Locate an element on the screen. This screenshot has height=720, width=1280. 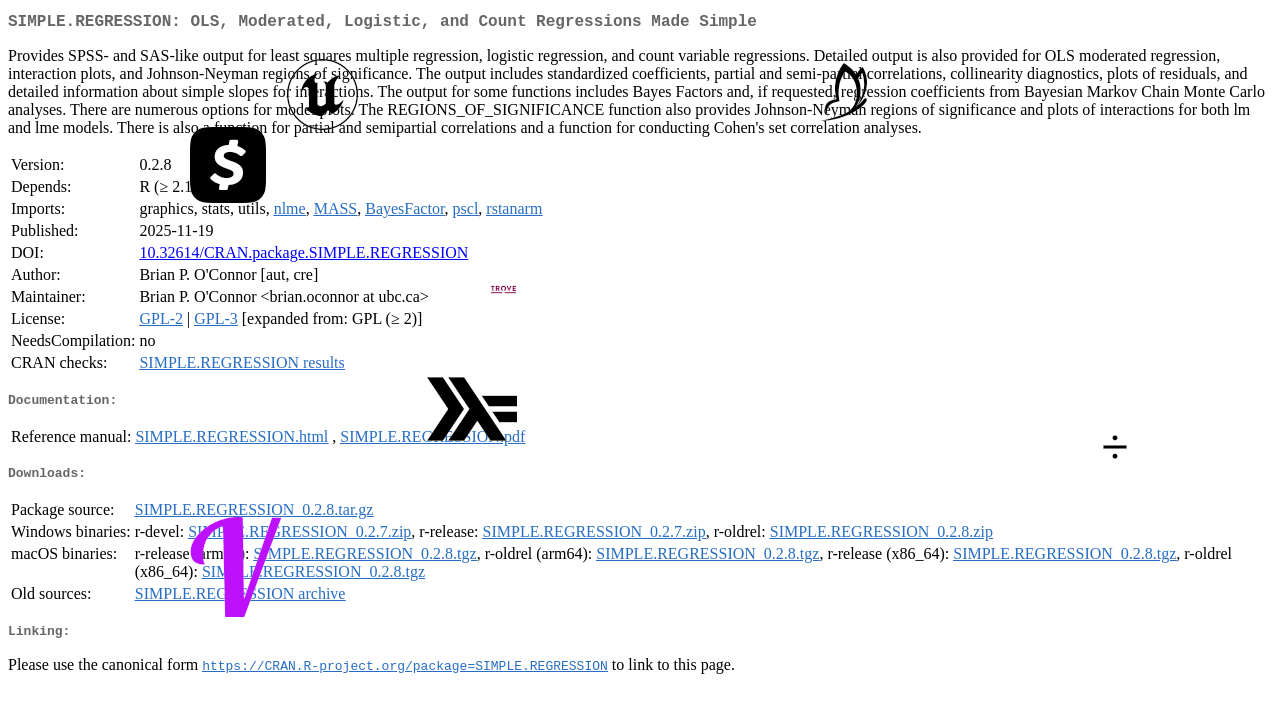
trove app or service logo is located at coordinates (503, 289).